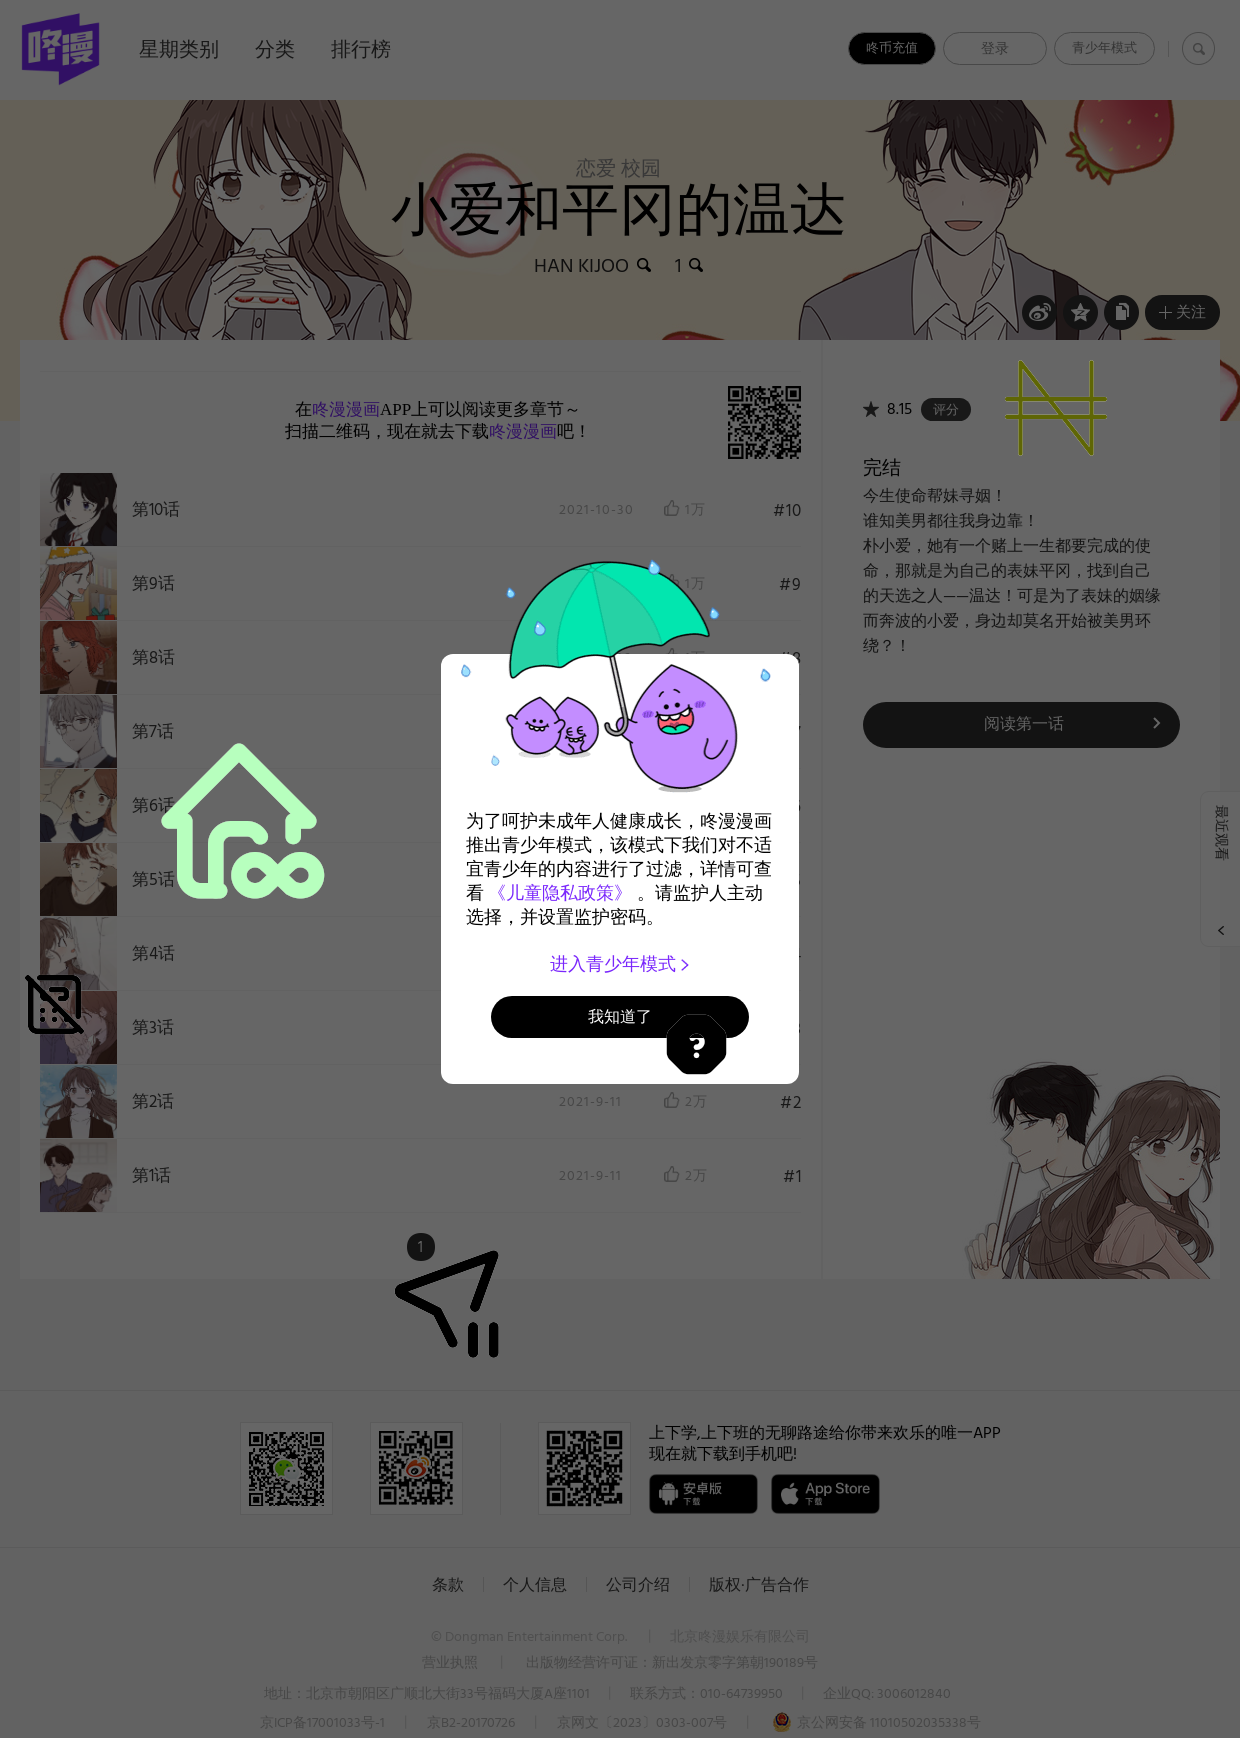  Describe the element at coordinates (54, 1004) in the screenshot. I see `calculator function disabled` at that location.